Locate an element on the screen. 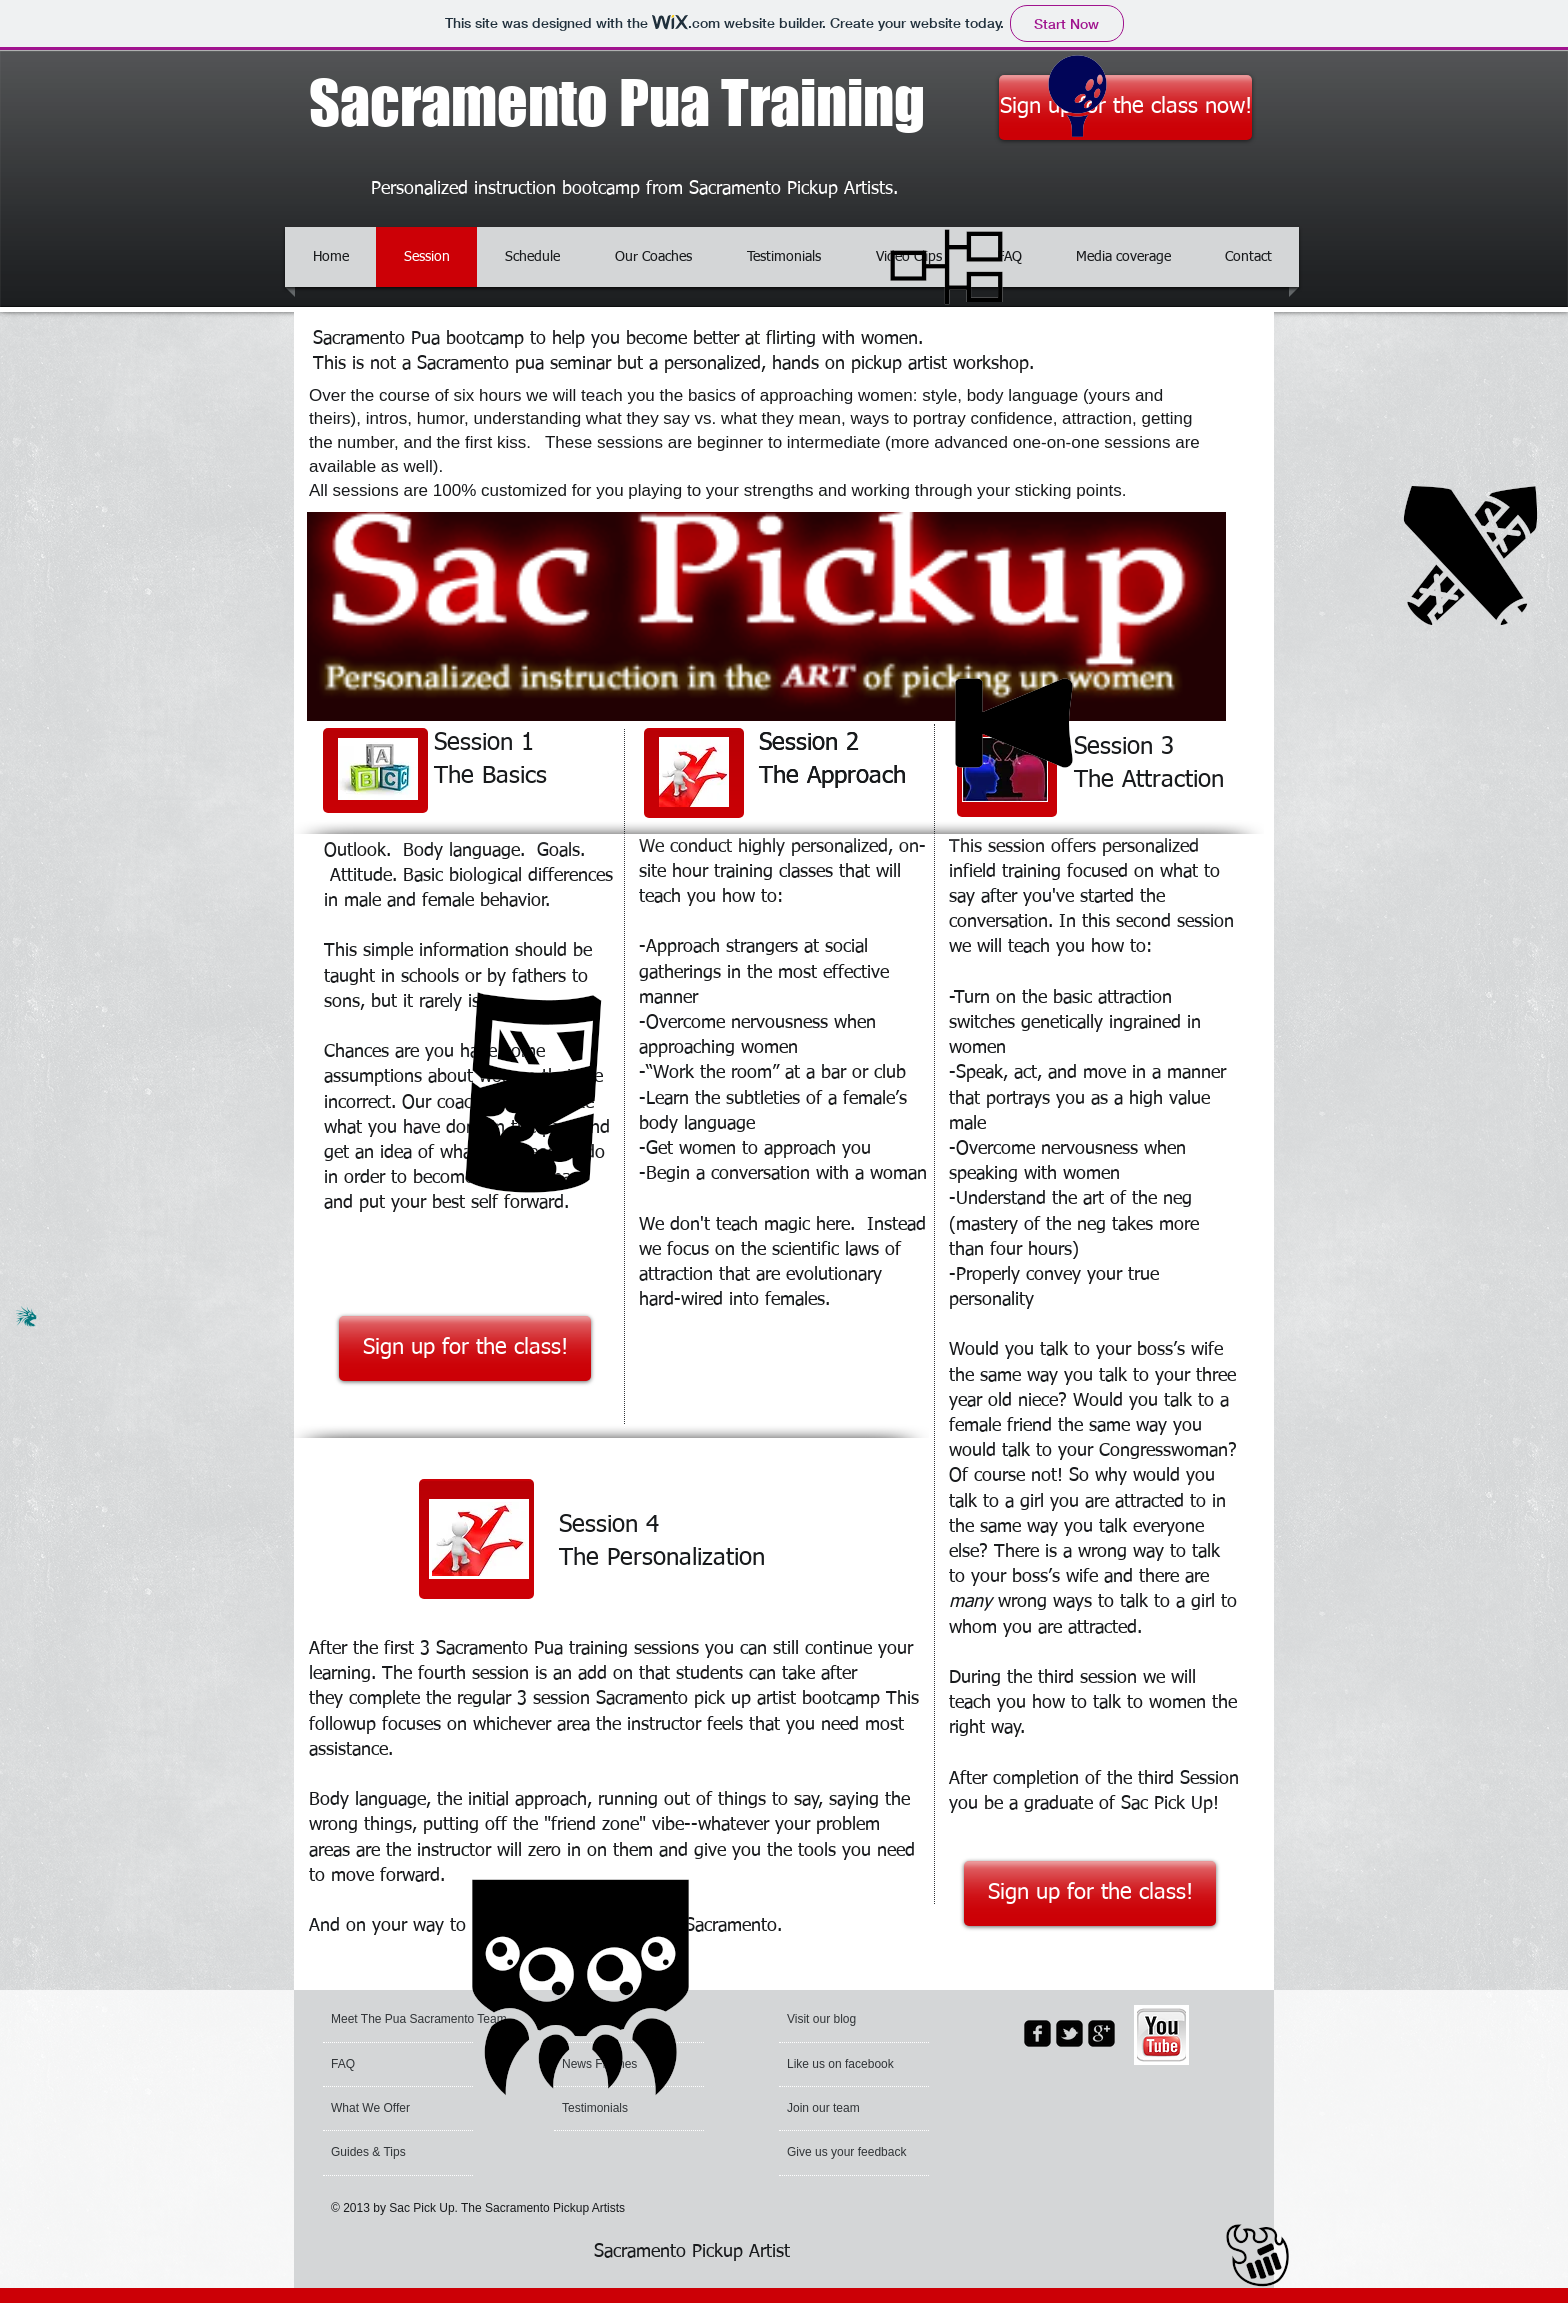 This screenshot has width=1568, height=2303. activate fire punch ability or attack is located at coordinates (1257, 2255).